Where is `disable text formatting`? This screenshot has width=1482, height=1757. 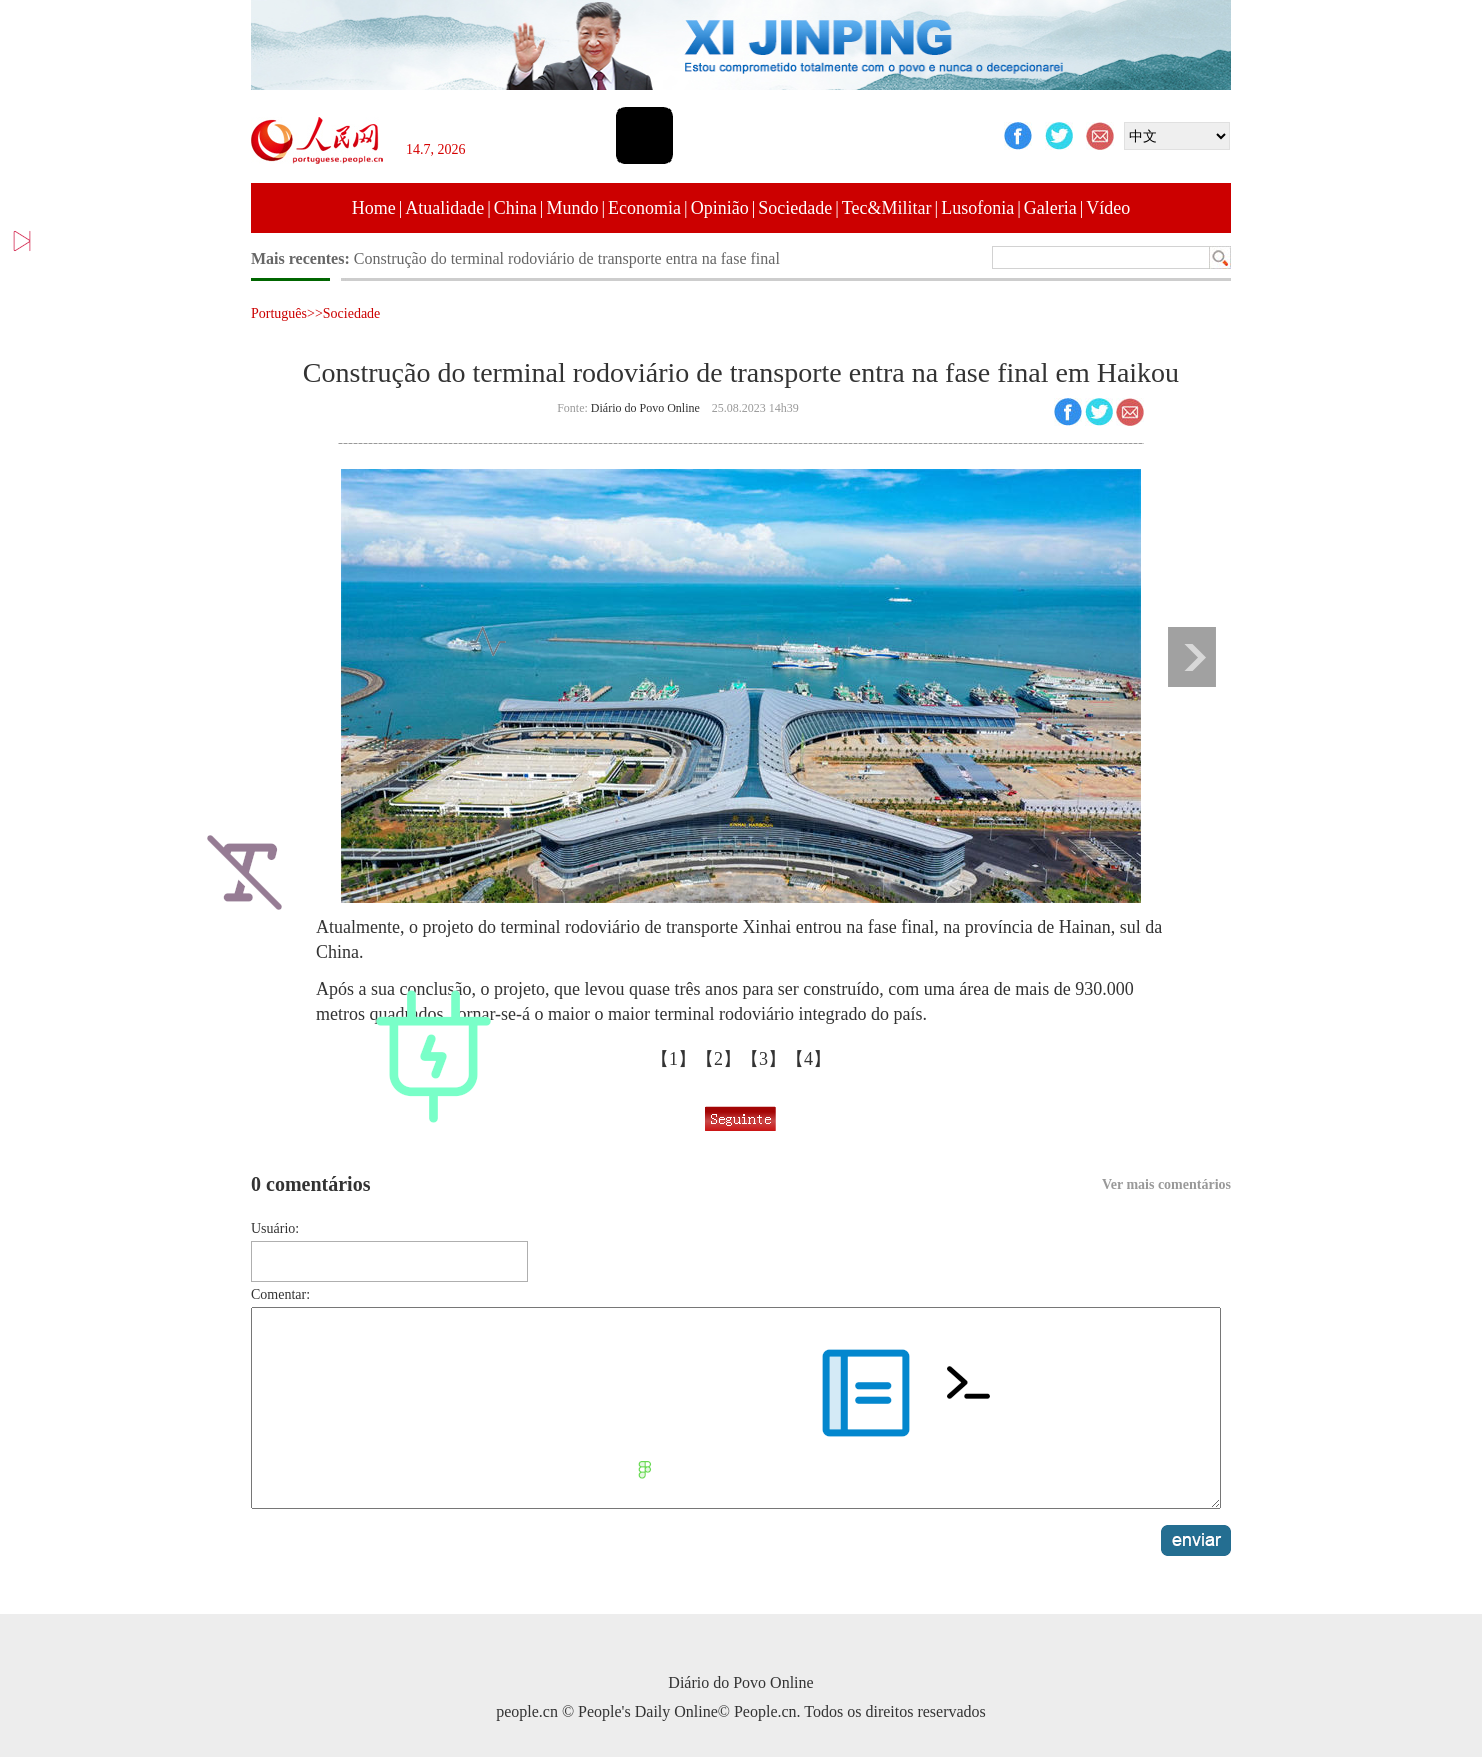
disable text formatting is located at coordinates (244, 872).